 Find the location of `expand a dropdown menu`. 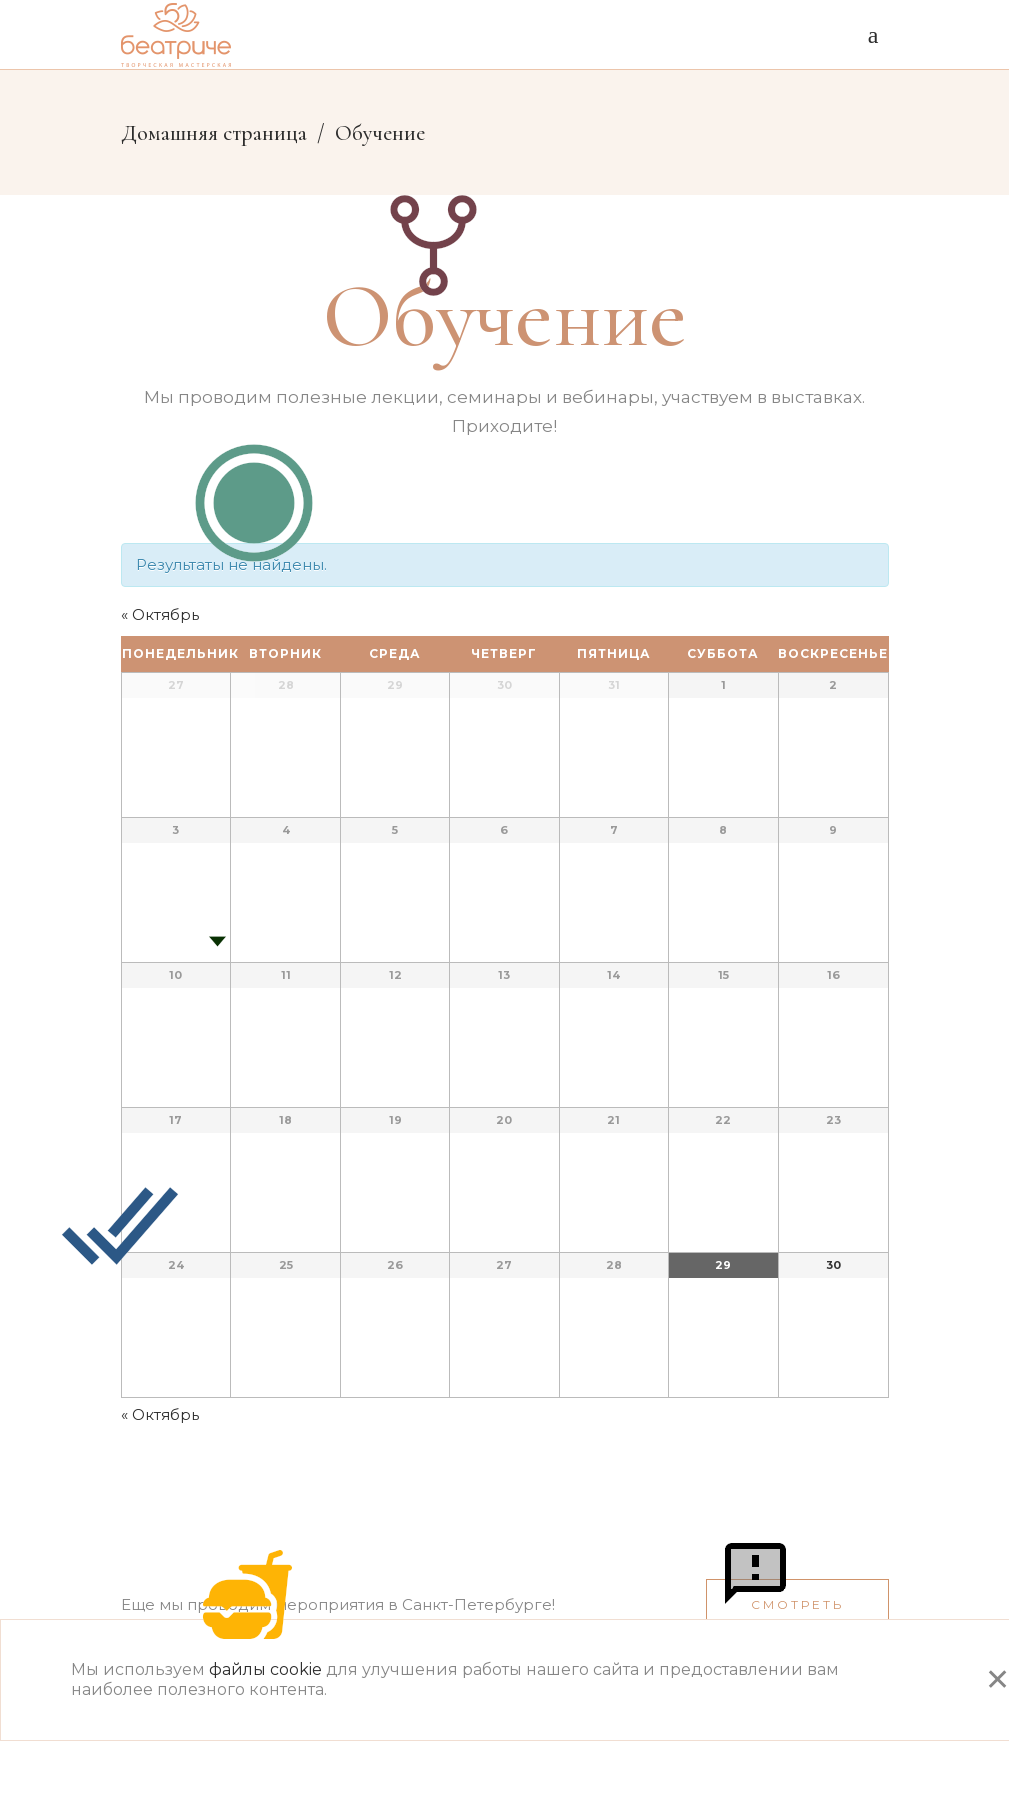

expand a dropdown menu is located at coordinates (217, 941).